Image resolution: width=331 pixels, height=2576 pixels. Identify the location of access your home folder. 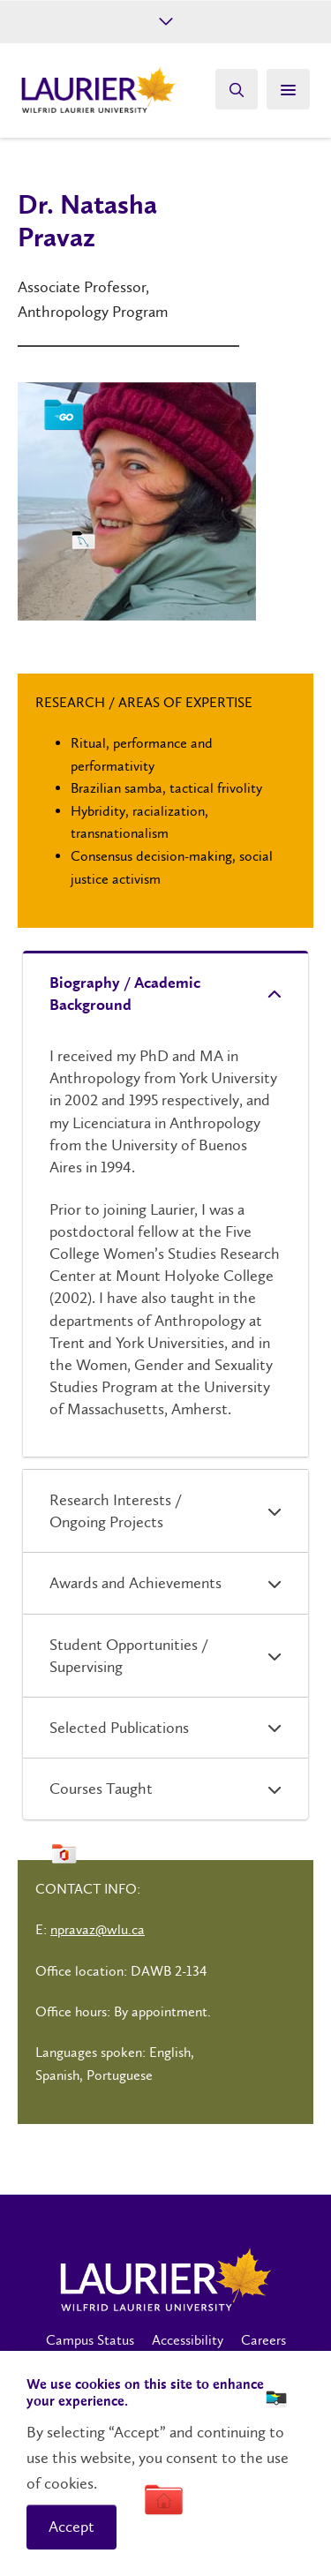
(163, 2499).